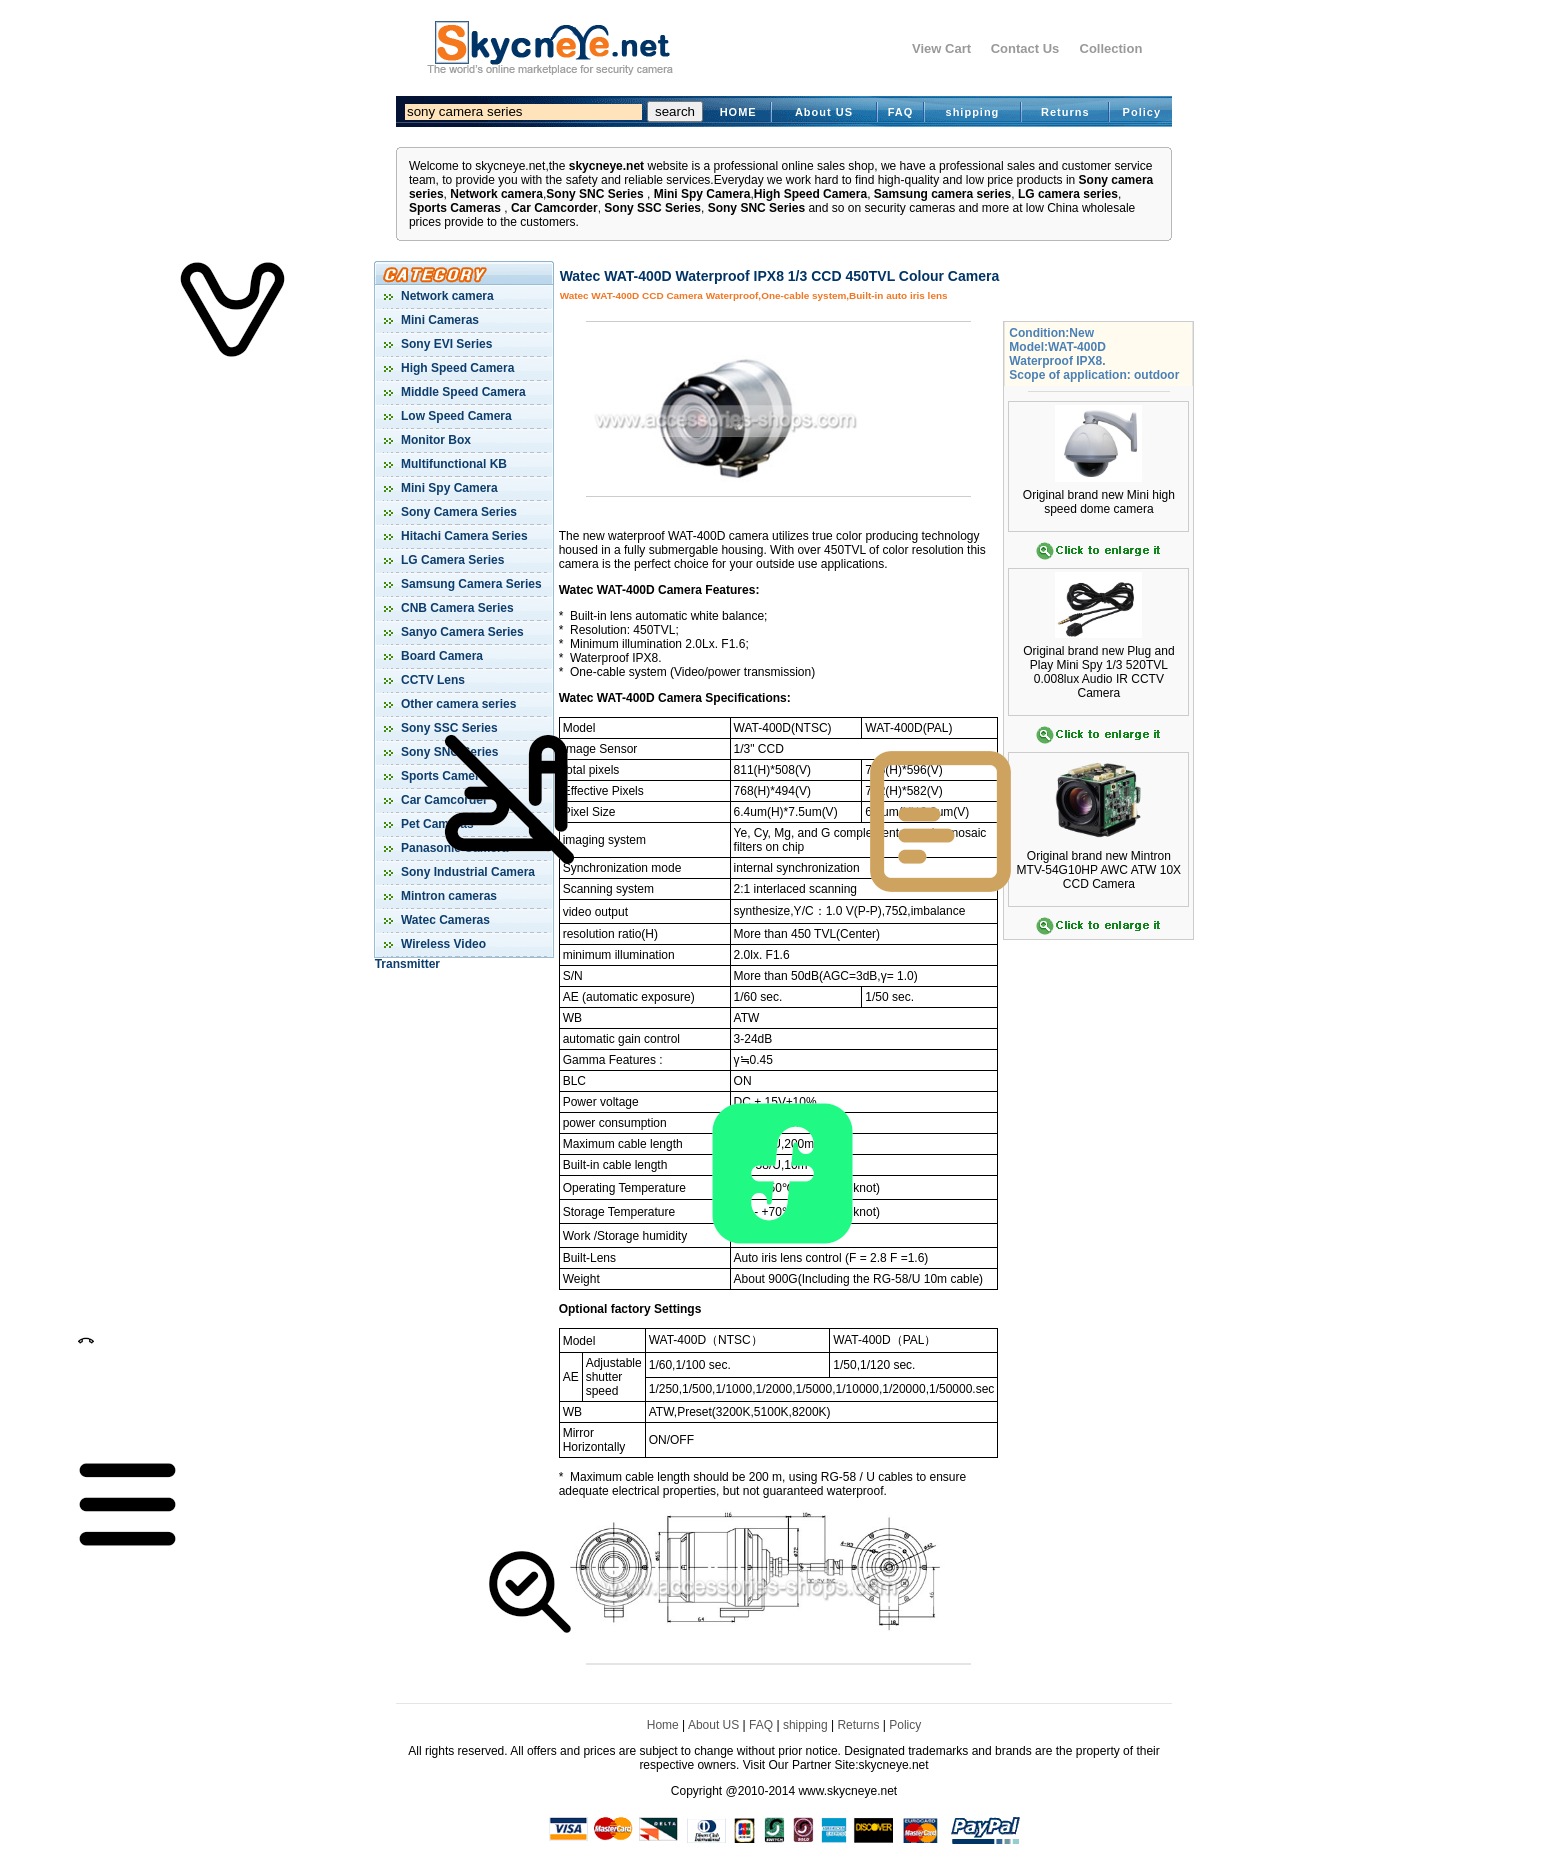  I want to click on writing or editing is disabled, so click(509, 799).